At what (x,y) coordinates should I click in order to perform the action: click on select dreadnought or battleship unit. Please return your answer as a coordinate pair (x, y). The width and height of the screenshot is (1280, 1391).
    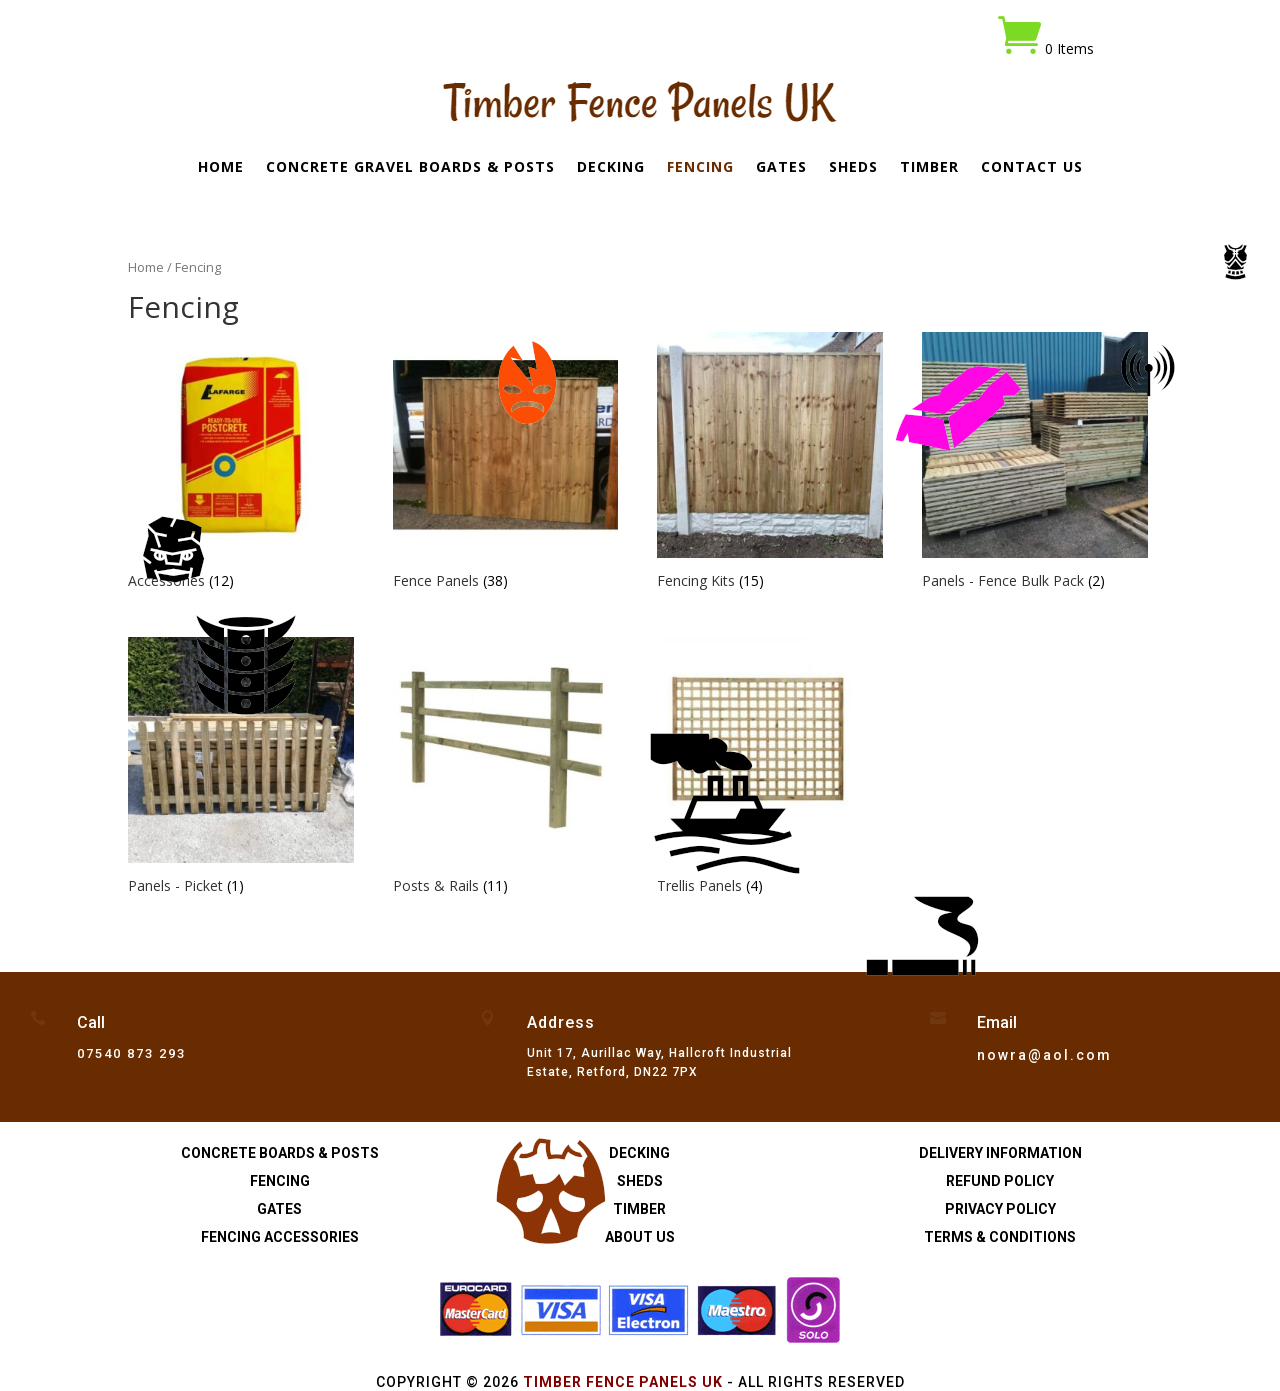
    Looking at the image, I should click on (725, 808).